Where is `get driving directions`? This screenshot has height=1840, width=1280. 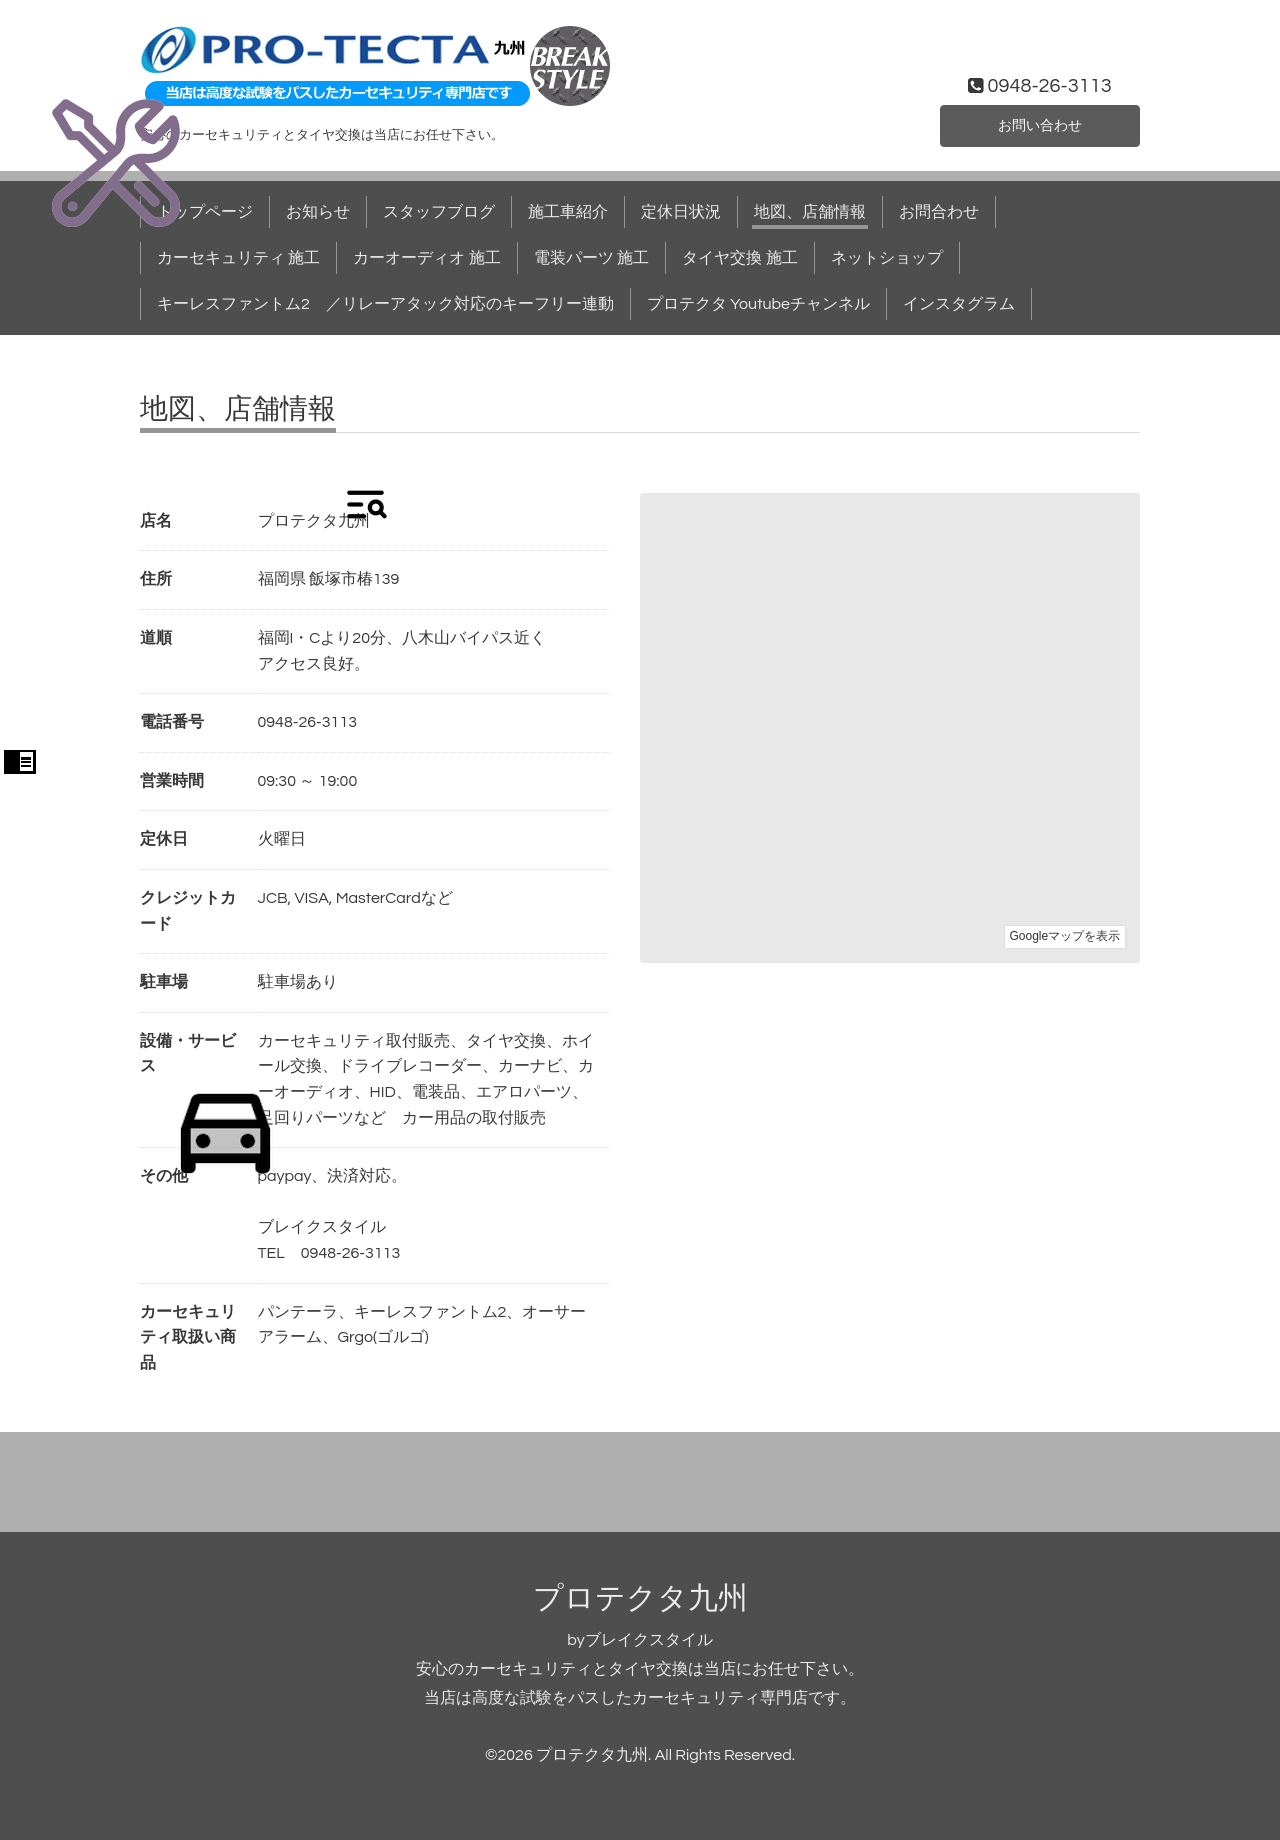 get driving directions is located at coordinates (225, 1128).